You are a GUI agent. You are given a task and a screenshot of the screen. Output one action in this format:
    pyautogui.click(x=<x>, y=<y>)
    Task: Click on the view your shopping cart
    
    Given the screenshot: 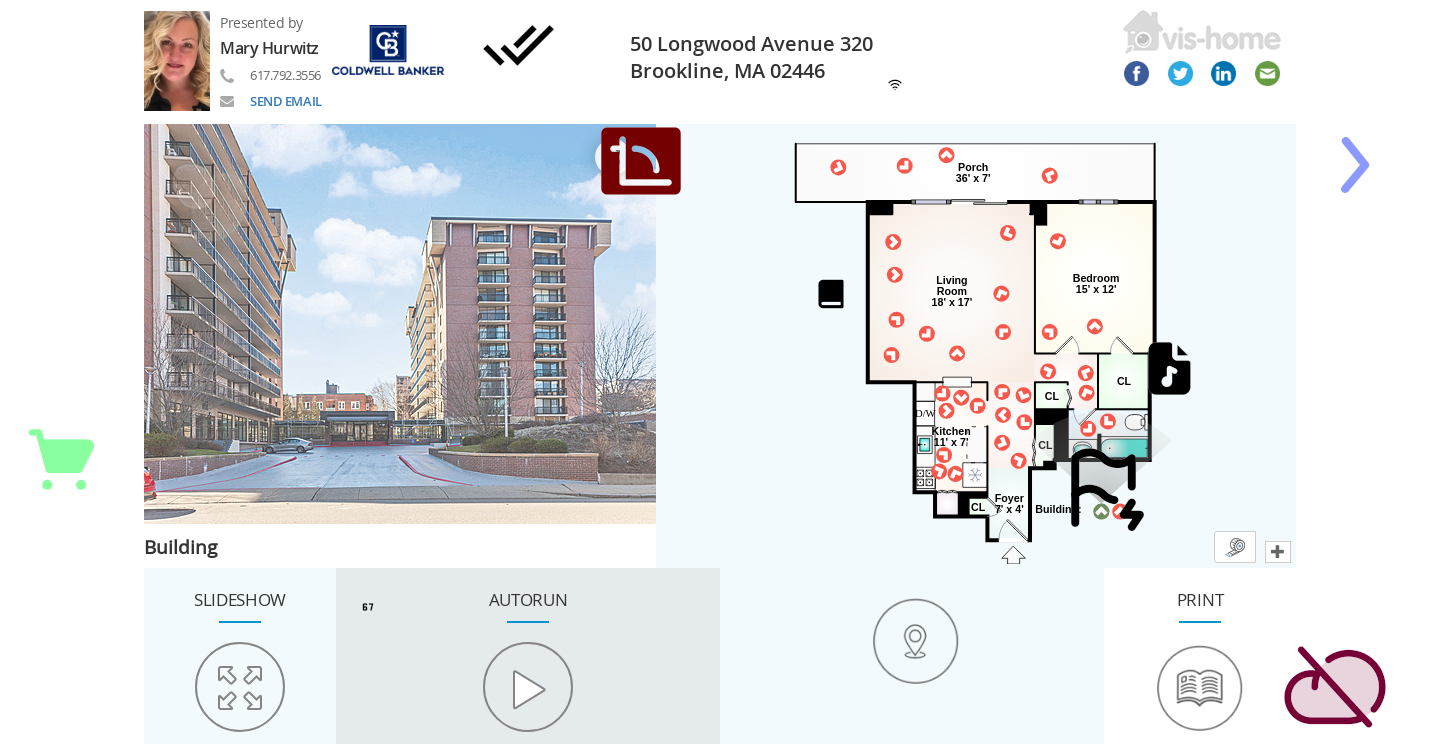 What is the action you would take?
    pyautogui.click(x=62, y=459)
    